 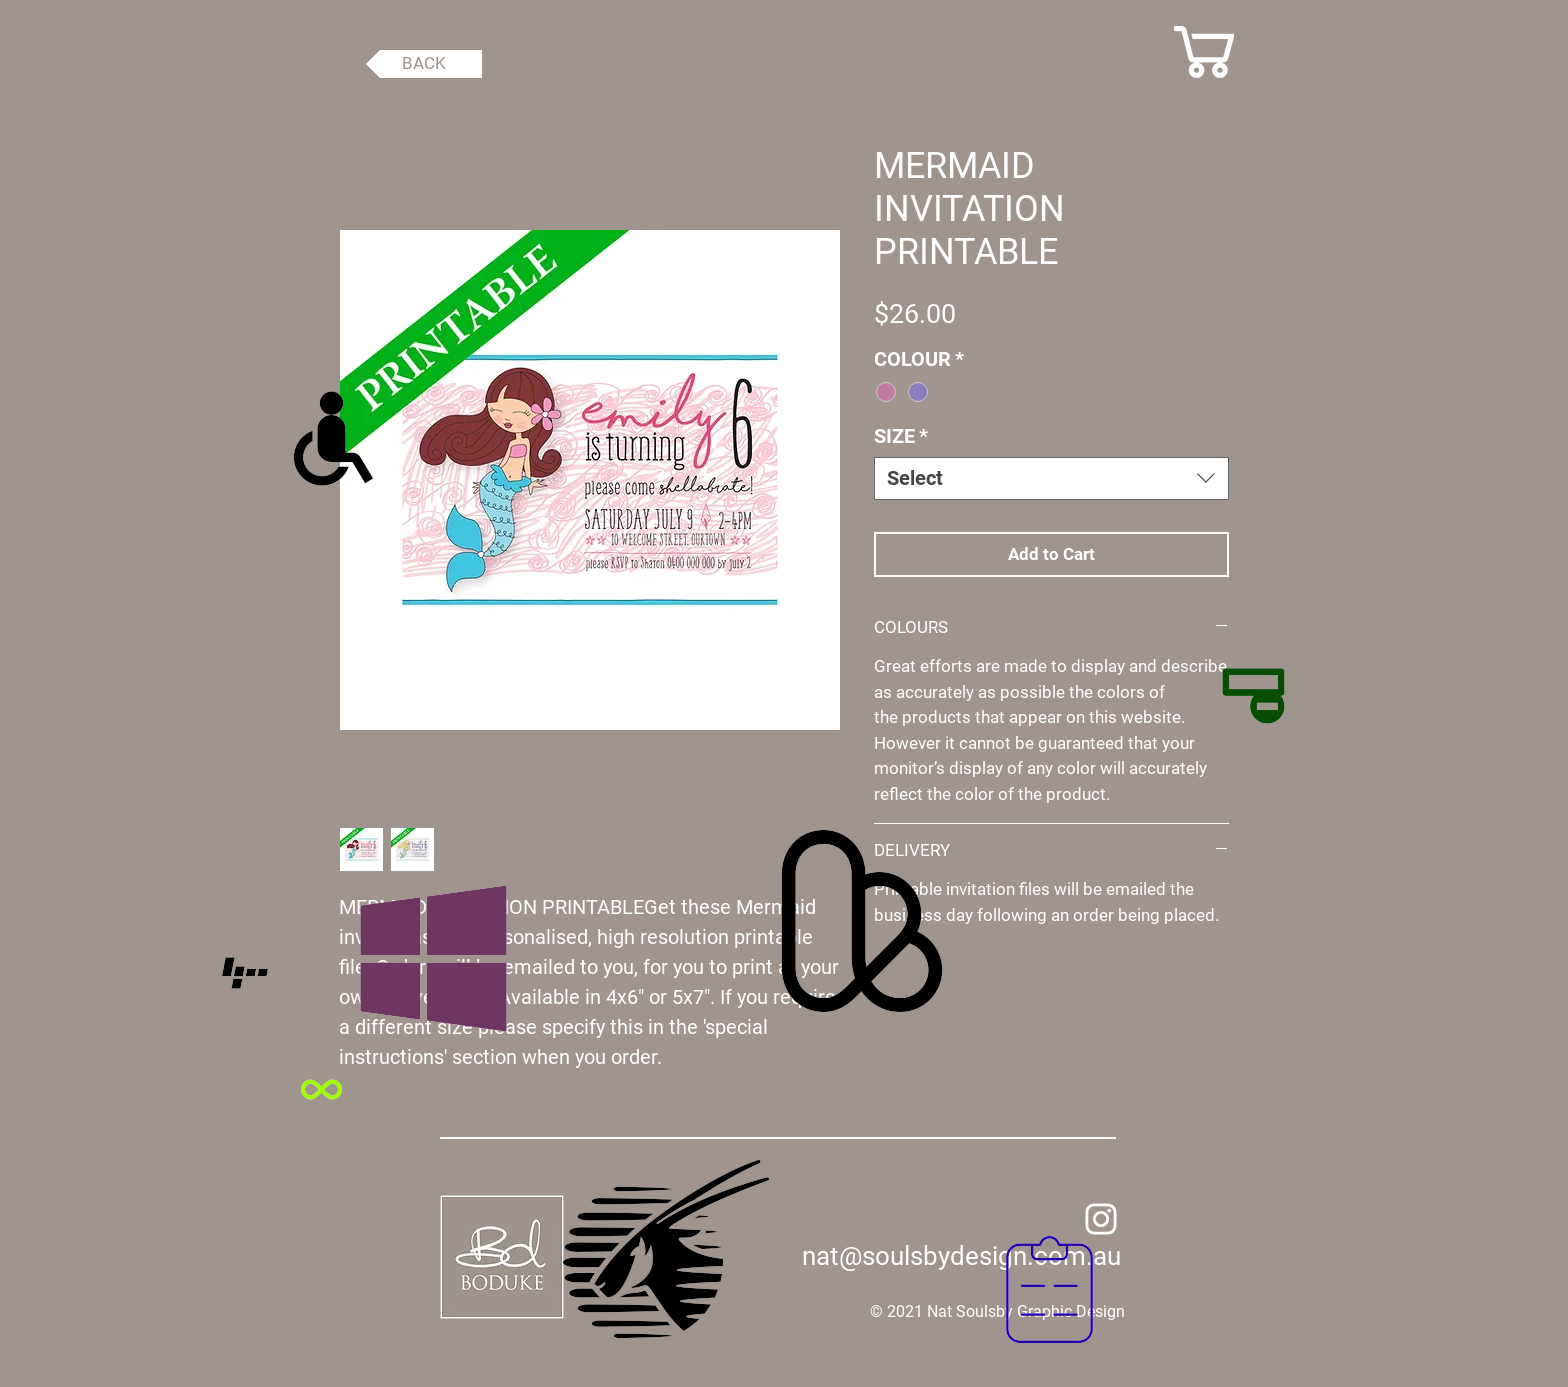 What do you see at coordinates (433, 958) in the screenshot?
I see `open Windows application or settings` at bounding box center [433, 958].